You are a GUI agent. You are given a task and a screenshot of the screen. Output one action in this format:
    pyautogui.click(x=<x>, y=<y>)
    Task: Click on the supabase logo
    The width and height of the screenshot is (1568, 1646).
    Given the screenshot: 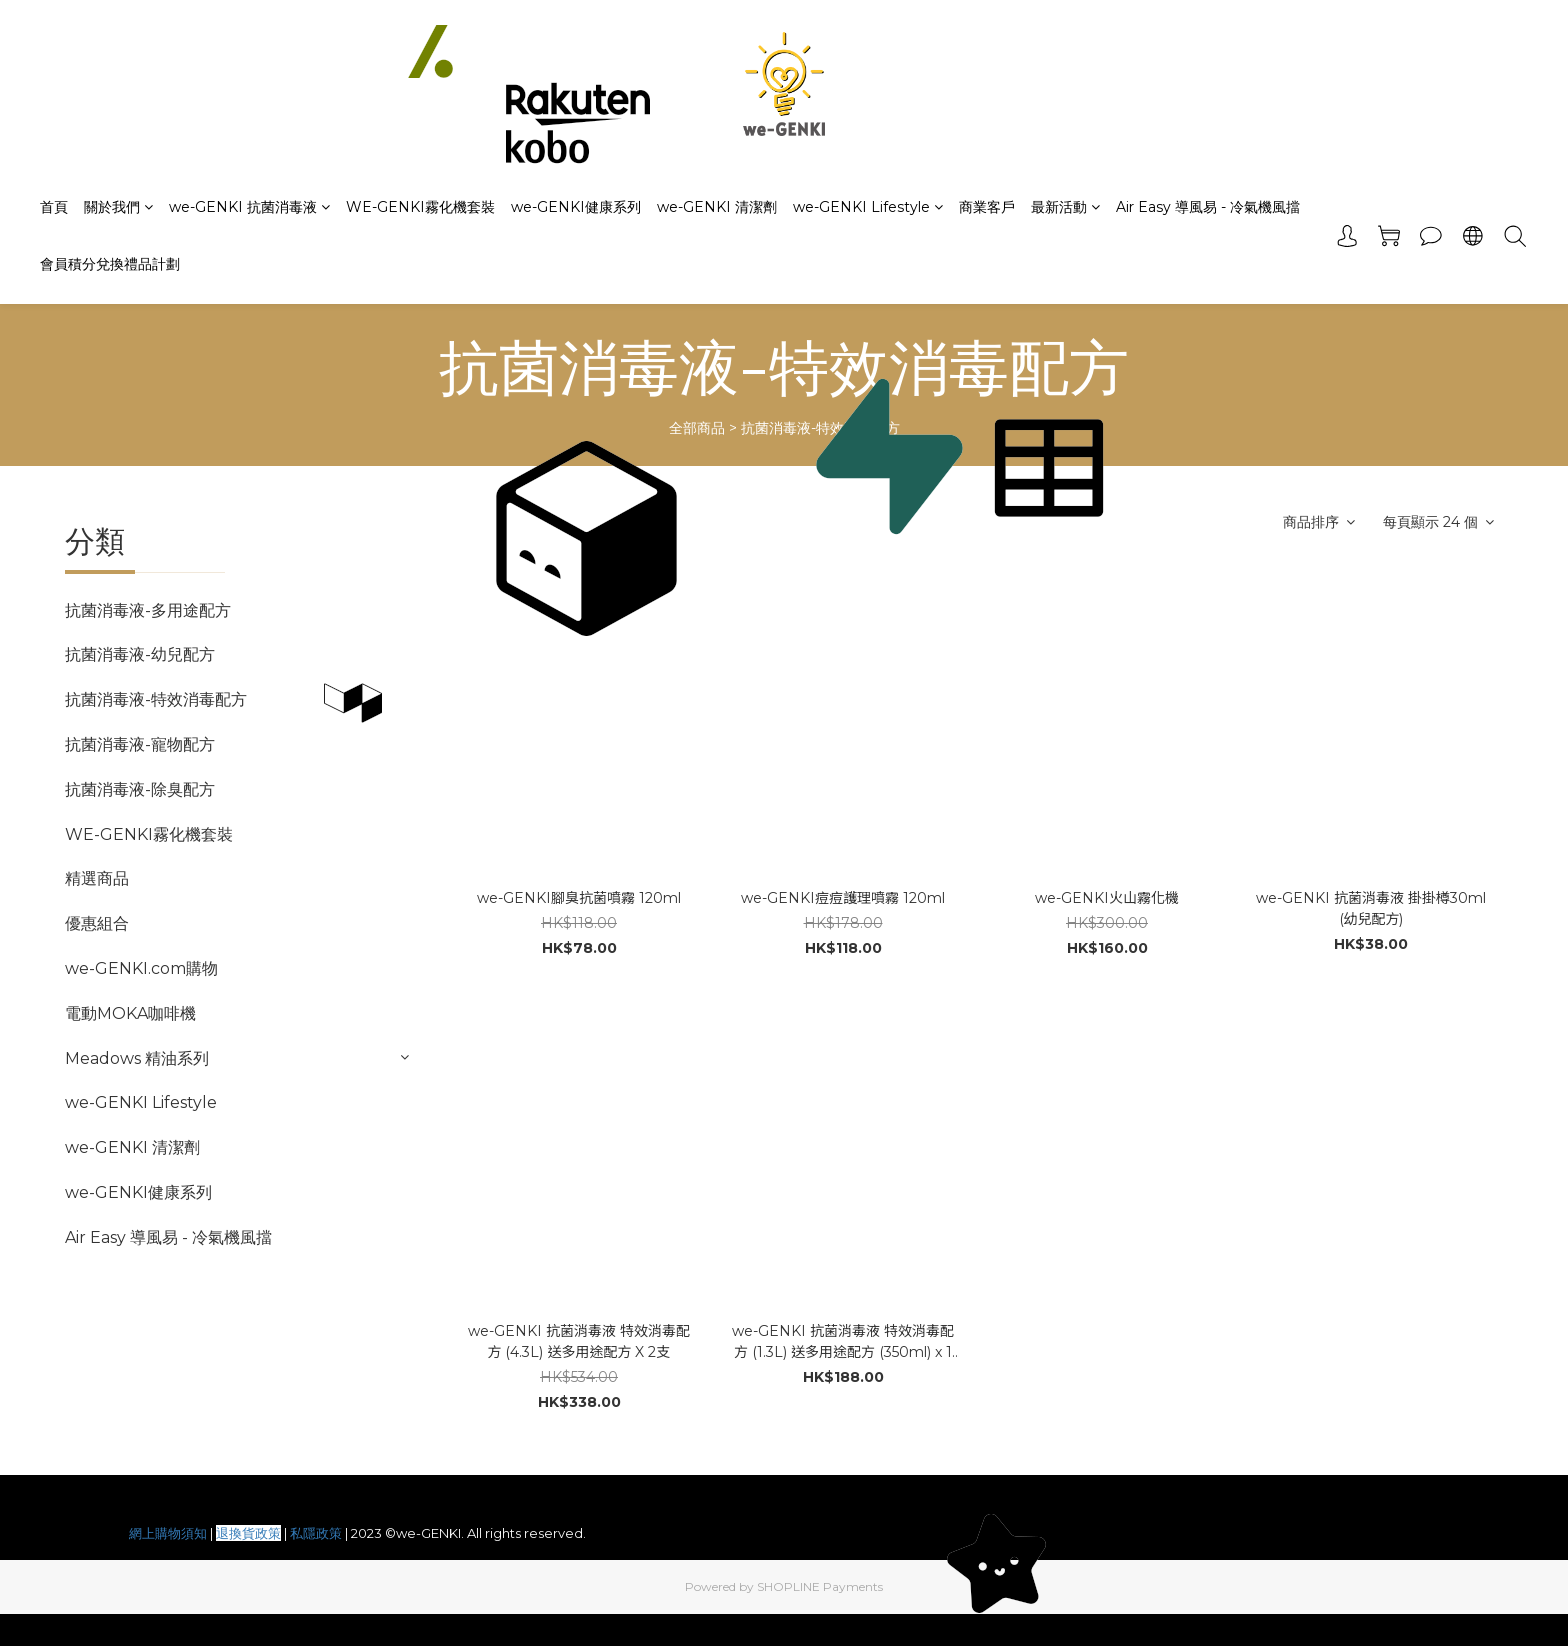 What is the action you would take?
    pyautogui.click(x=889, y=456)
    